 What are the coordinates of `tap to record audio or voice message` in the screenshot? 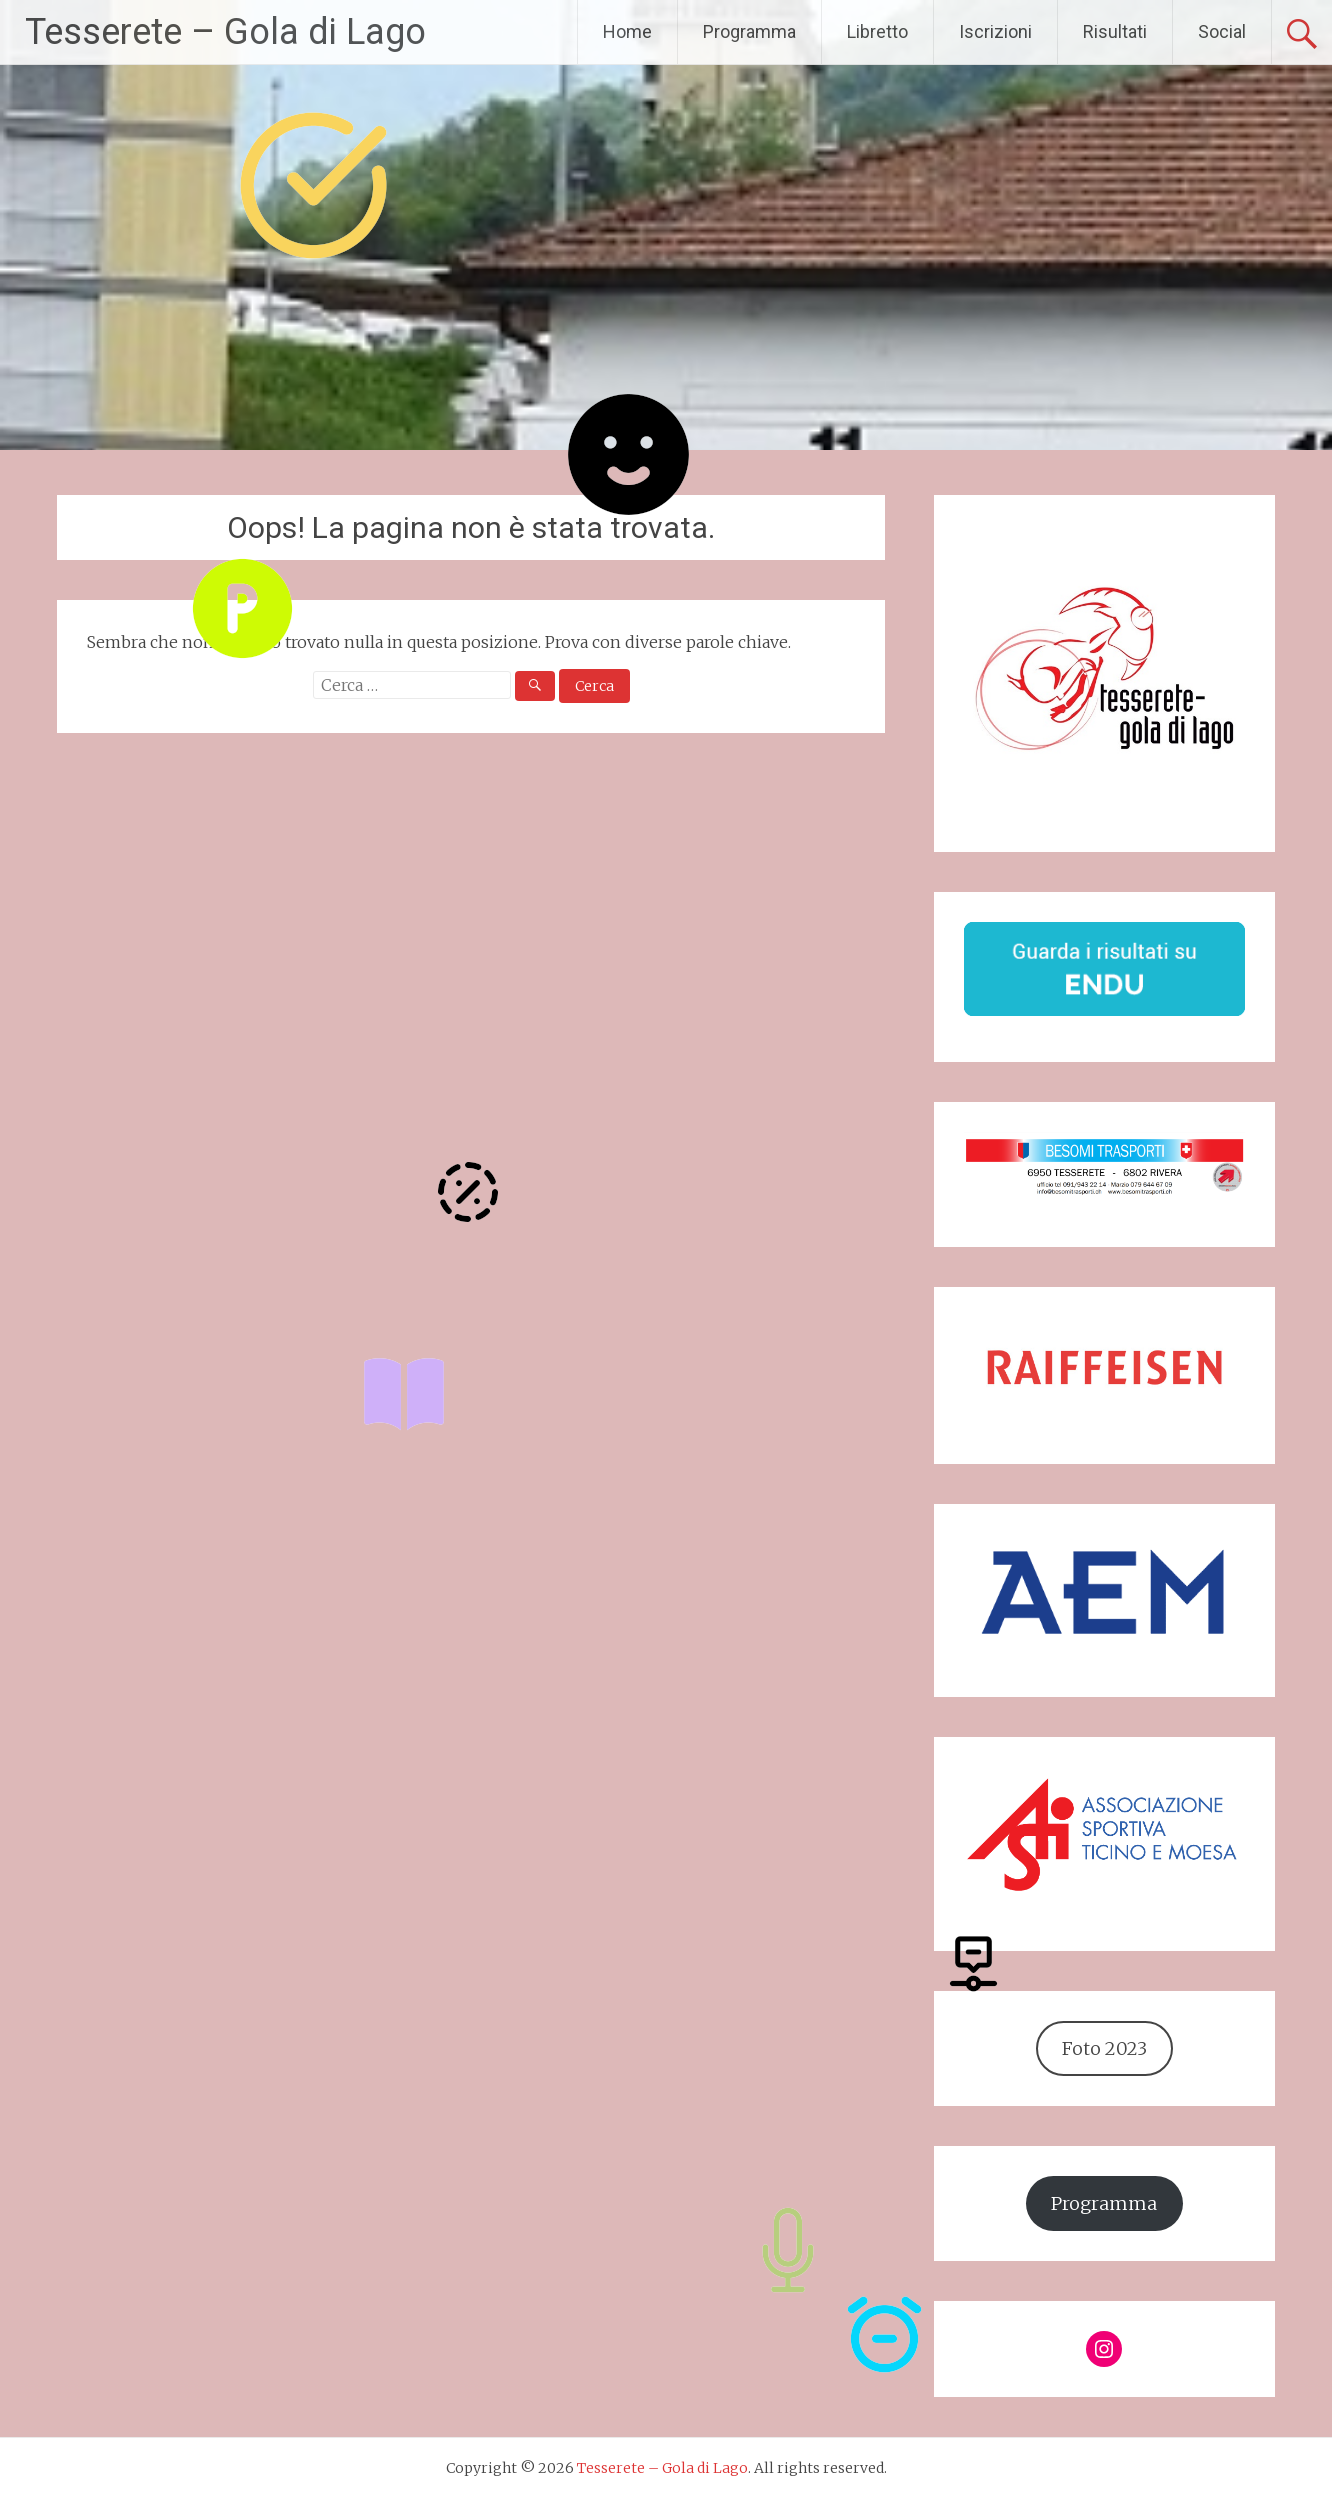 It's located at (788, 2250).